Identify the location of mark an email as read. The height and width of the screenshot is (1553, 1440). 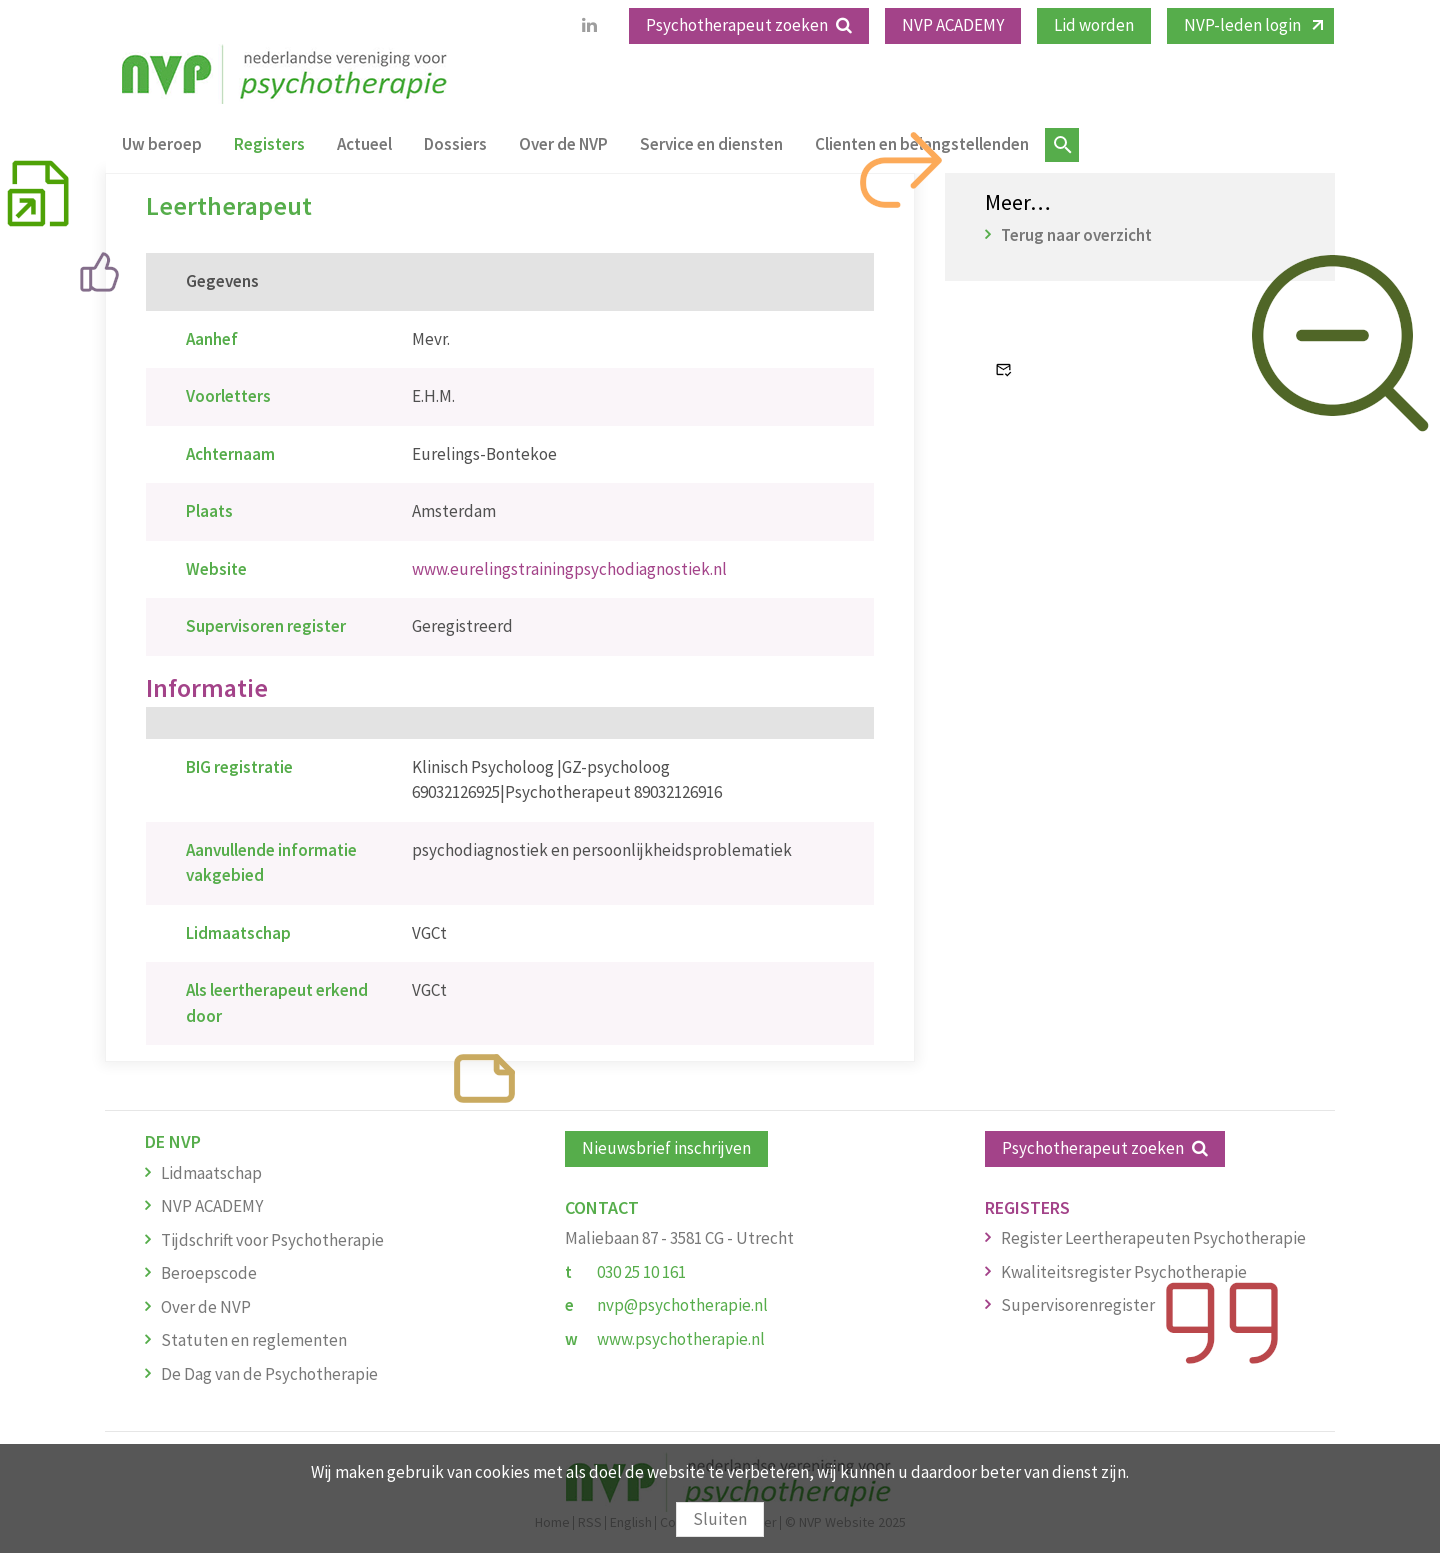
(1003, 369).